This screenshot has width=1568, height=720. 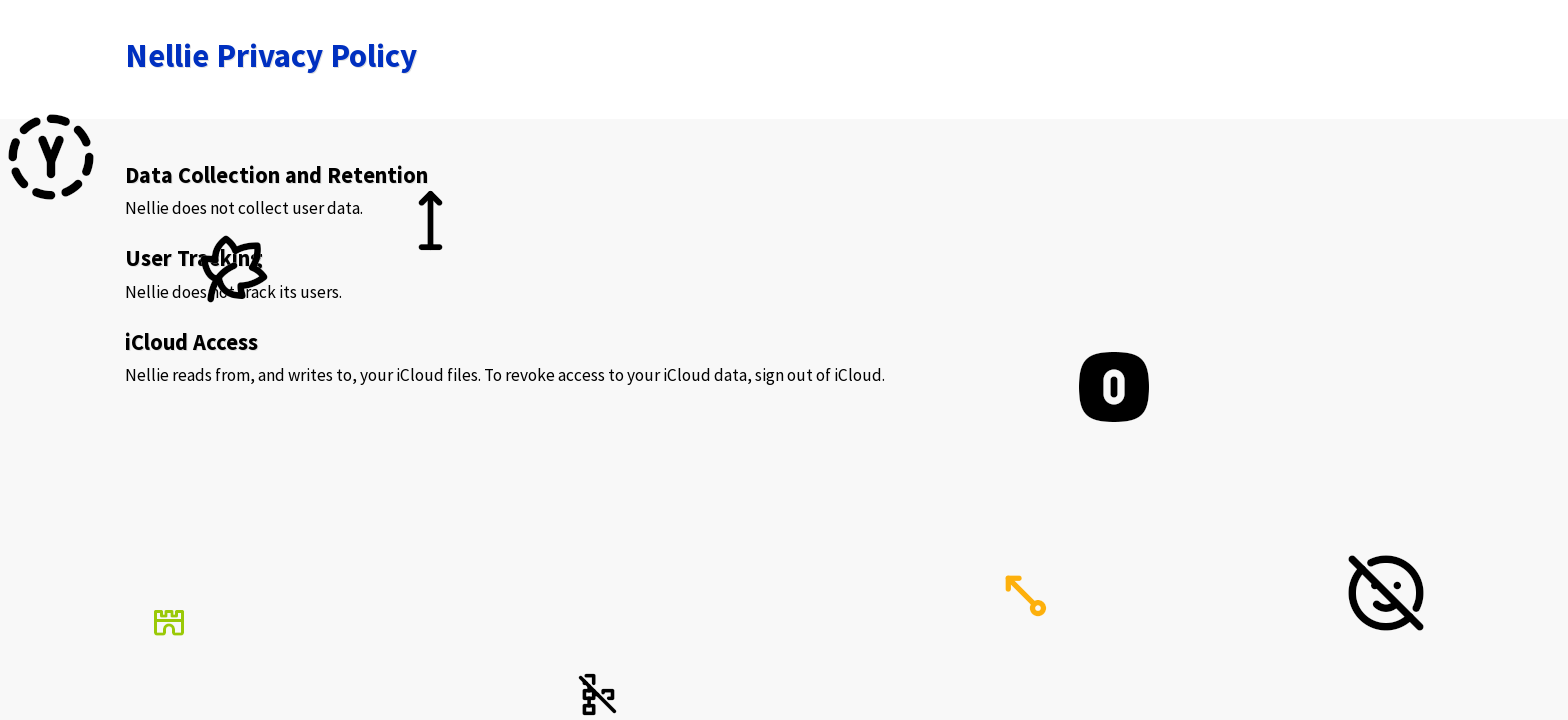 What do you see at coordinates (169, 622) in the screenshot?
I see `access castle or fortress-themed content` at bounding box center [169, 622].